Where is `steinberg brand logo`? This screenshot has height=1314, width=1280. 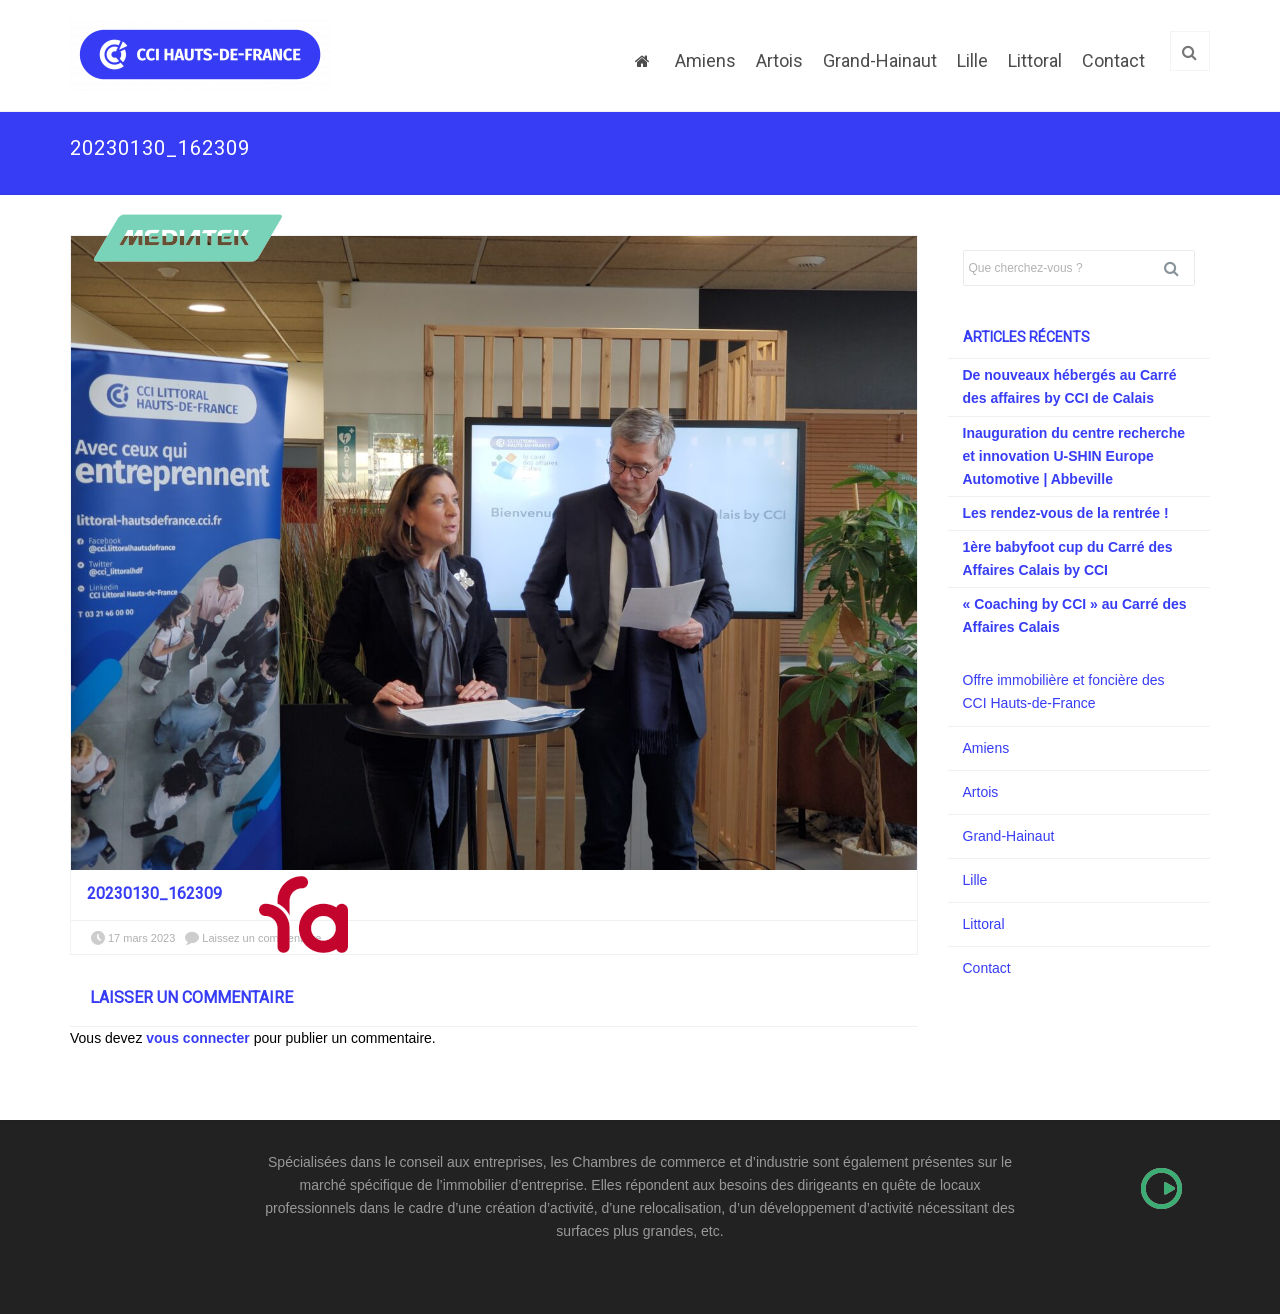 steinberg brand logo is located at coordinates (1161, 1188).